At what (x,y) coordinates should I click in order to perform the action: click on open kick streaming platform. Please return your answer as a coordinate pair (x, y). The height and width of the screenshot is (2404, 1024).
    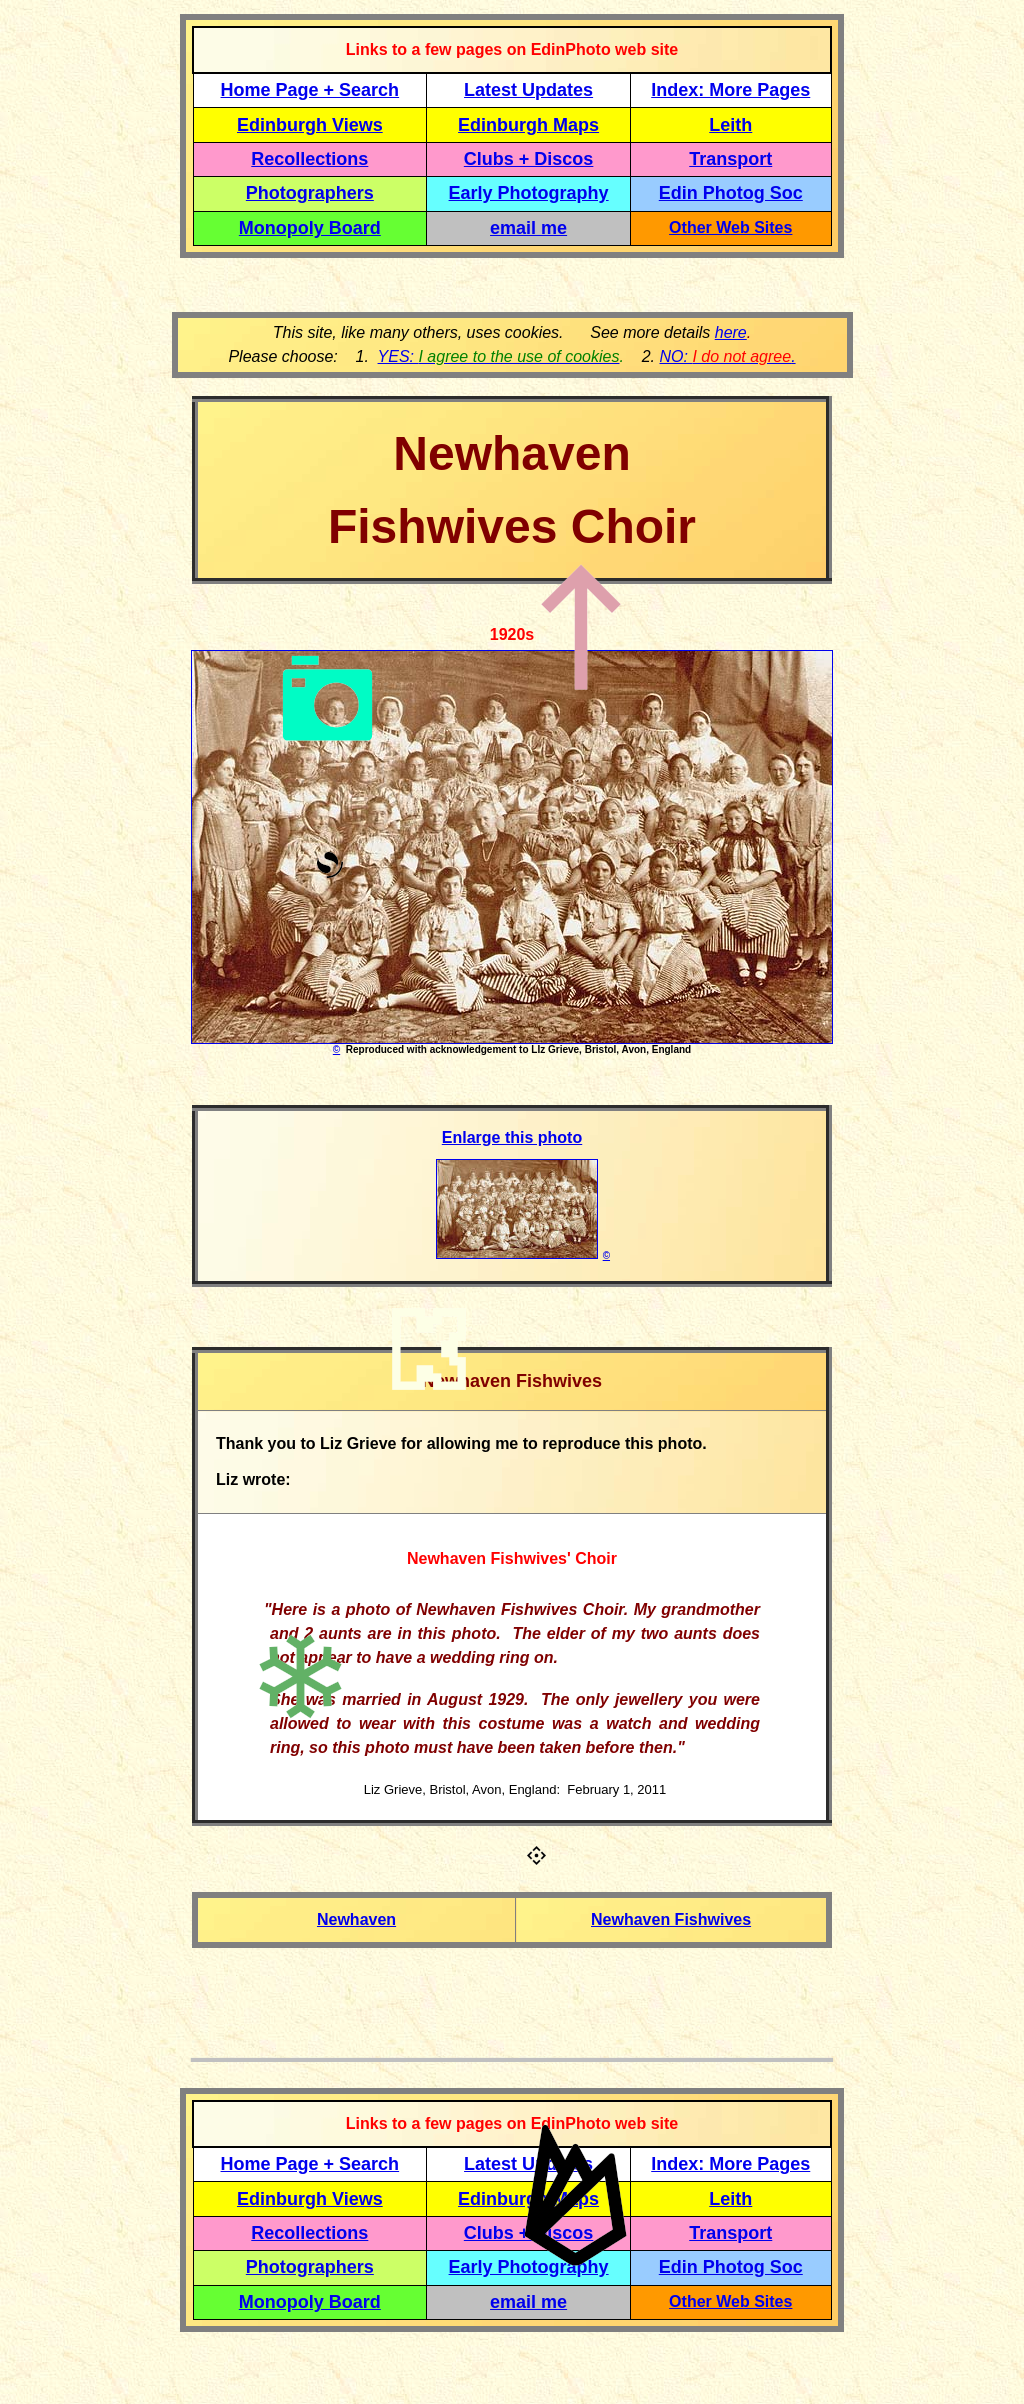
    Looking at the image, I should click on (429, 1349).